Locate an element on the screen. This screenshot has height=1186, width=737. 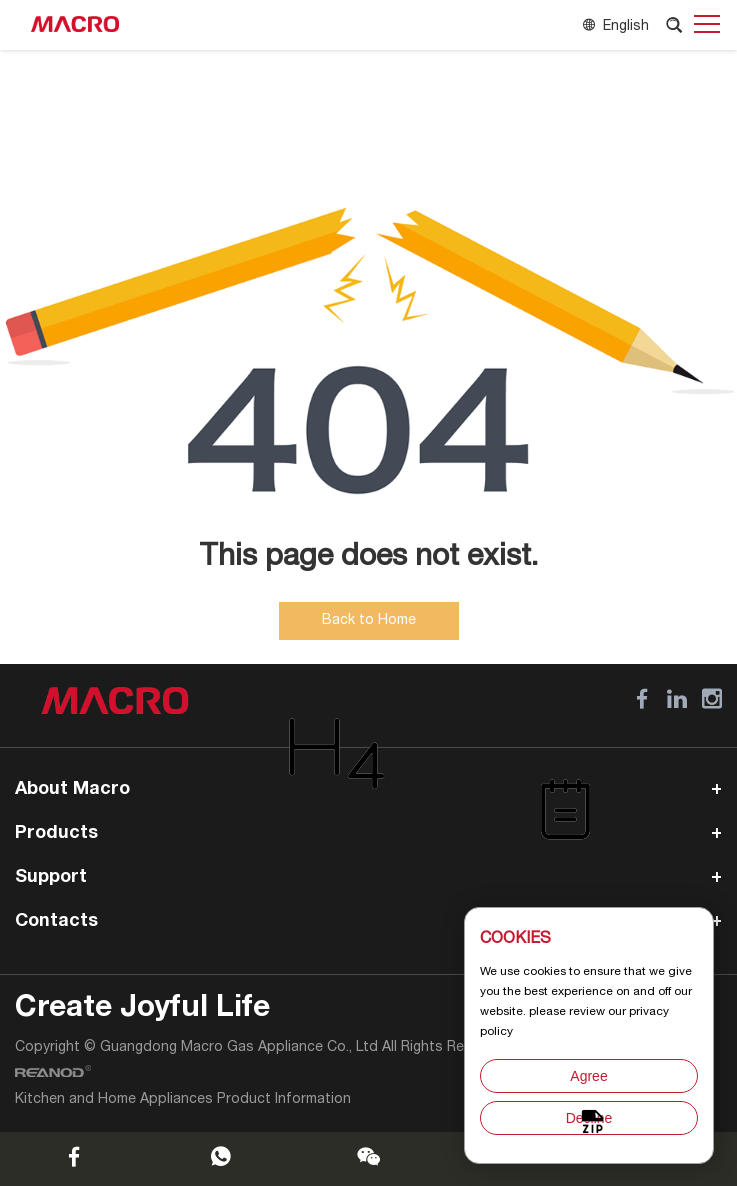
open or view a compressed zip file is located at coordinates (592, 1122).